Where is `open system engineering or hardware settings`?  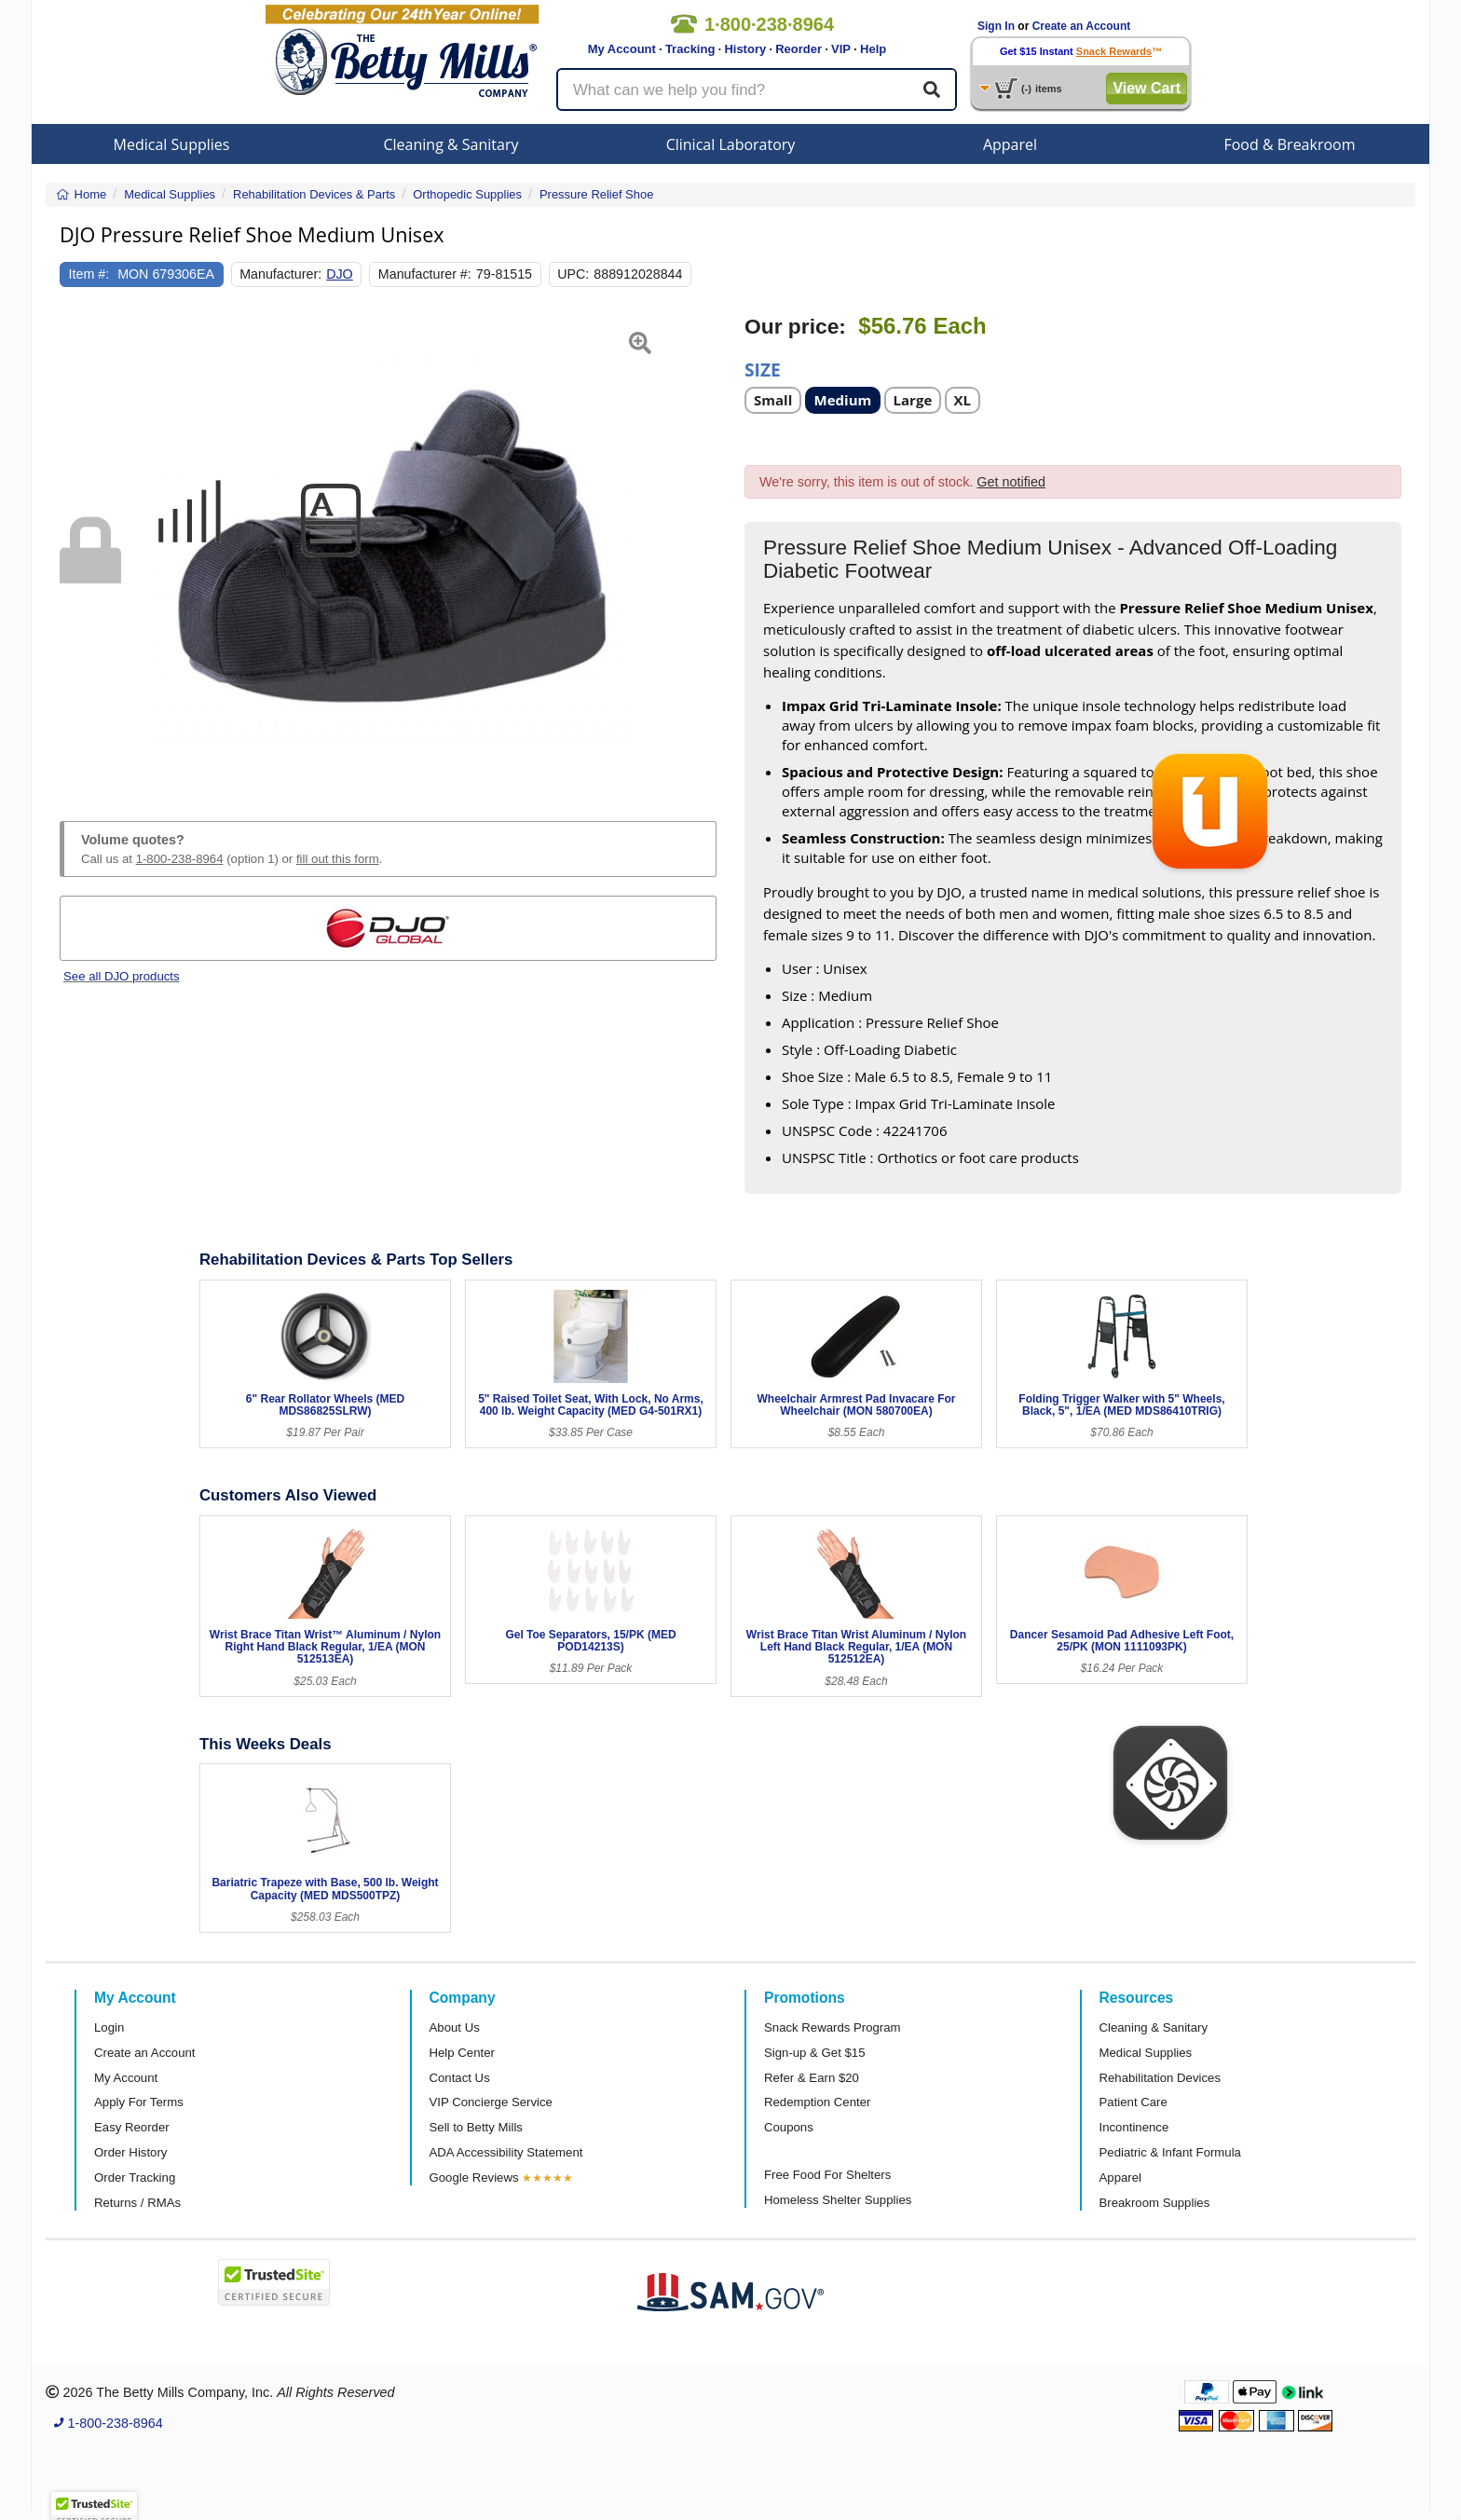
open system engineering or hardware settings is located at coordinates (1170, 1783).